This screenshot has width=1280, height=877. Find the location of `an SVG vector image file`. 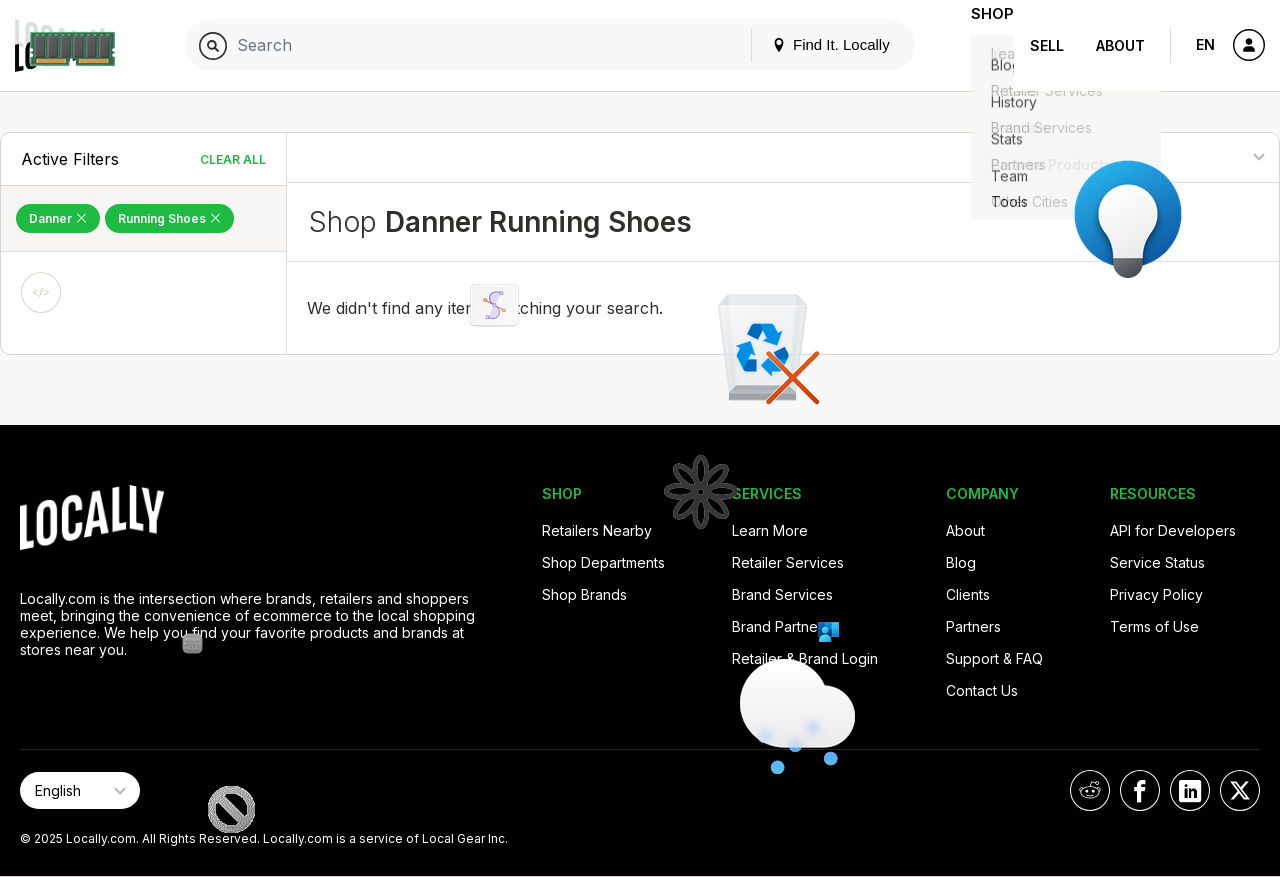

an SVG vector image file is located at coordinates (494, 303).